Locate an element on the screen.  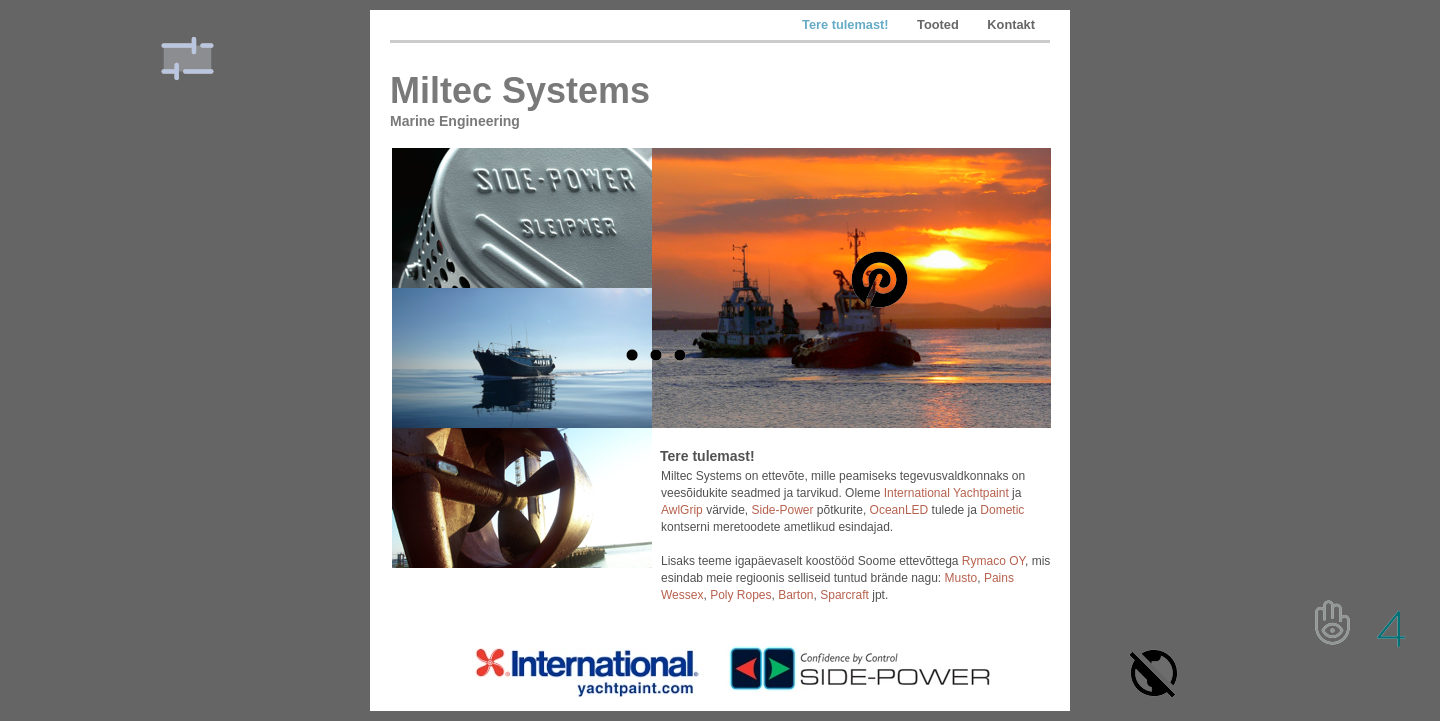
open more options menu is located at coordinates (656, 355).